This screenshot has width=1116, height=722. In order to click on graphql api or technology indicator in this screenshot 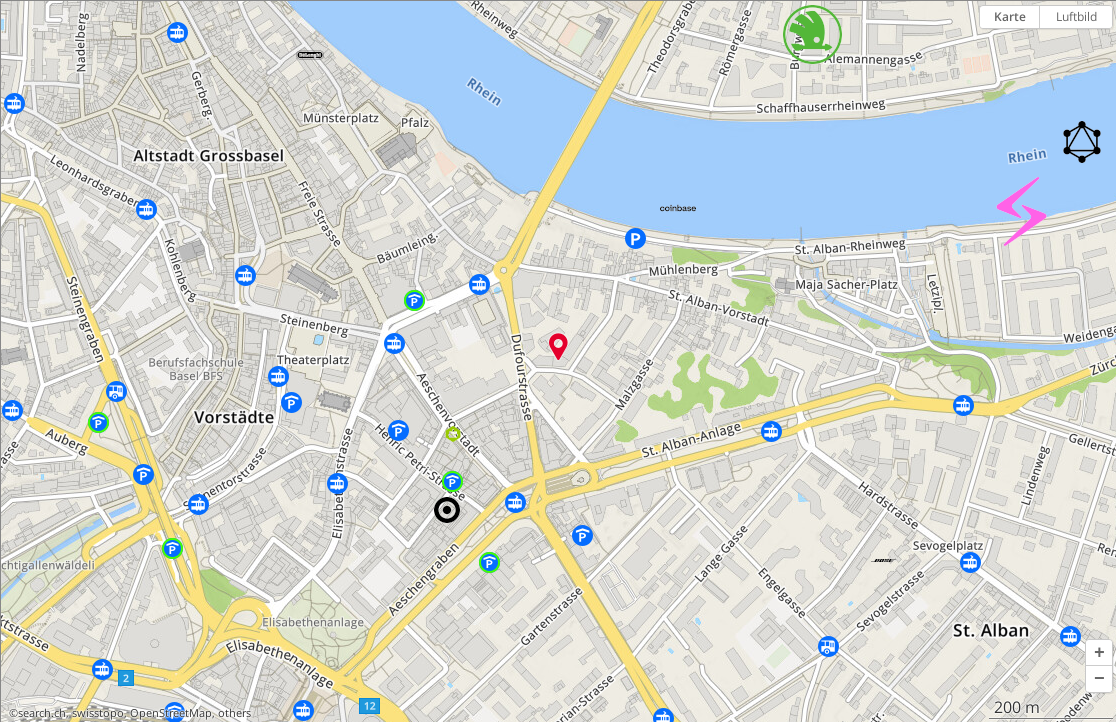, I will do `click(1082, 142)`.